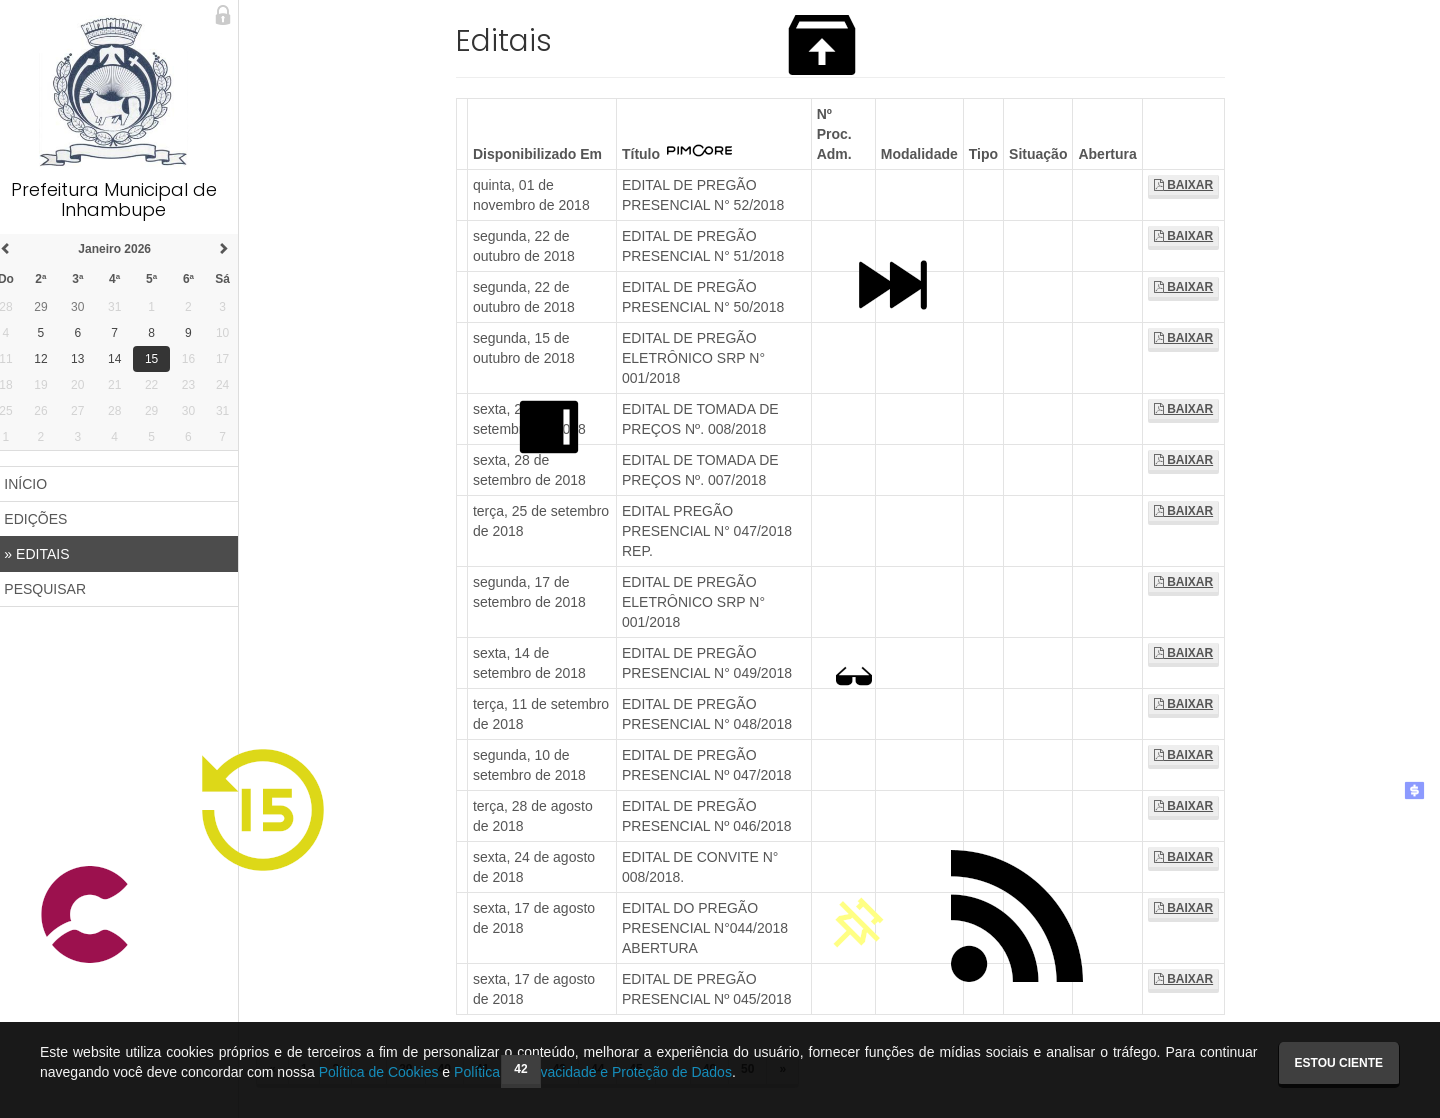  Describe the element at coordinates (549, 427) in the screenshot. I see `switch to right sidebar layout` at that location.